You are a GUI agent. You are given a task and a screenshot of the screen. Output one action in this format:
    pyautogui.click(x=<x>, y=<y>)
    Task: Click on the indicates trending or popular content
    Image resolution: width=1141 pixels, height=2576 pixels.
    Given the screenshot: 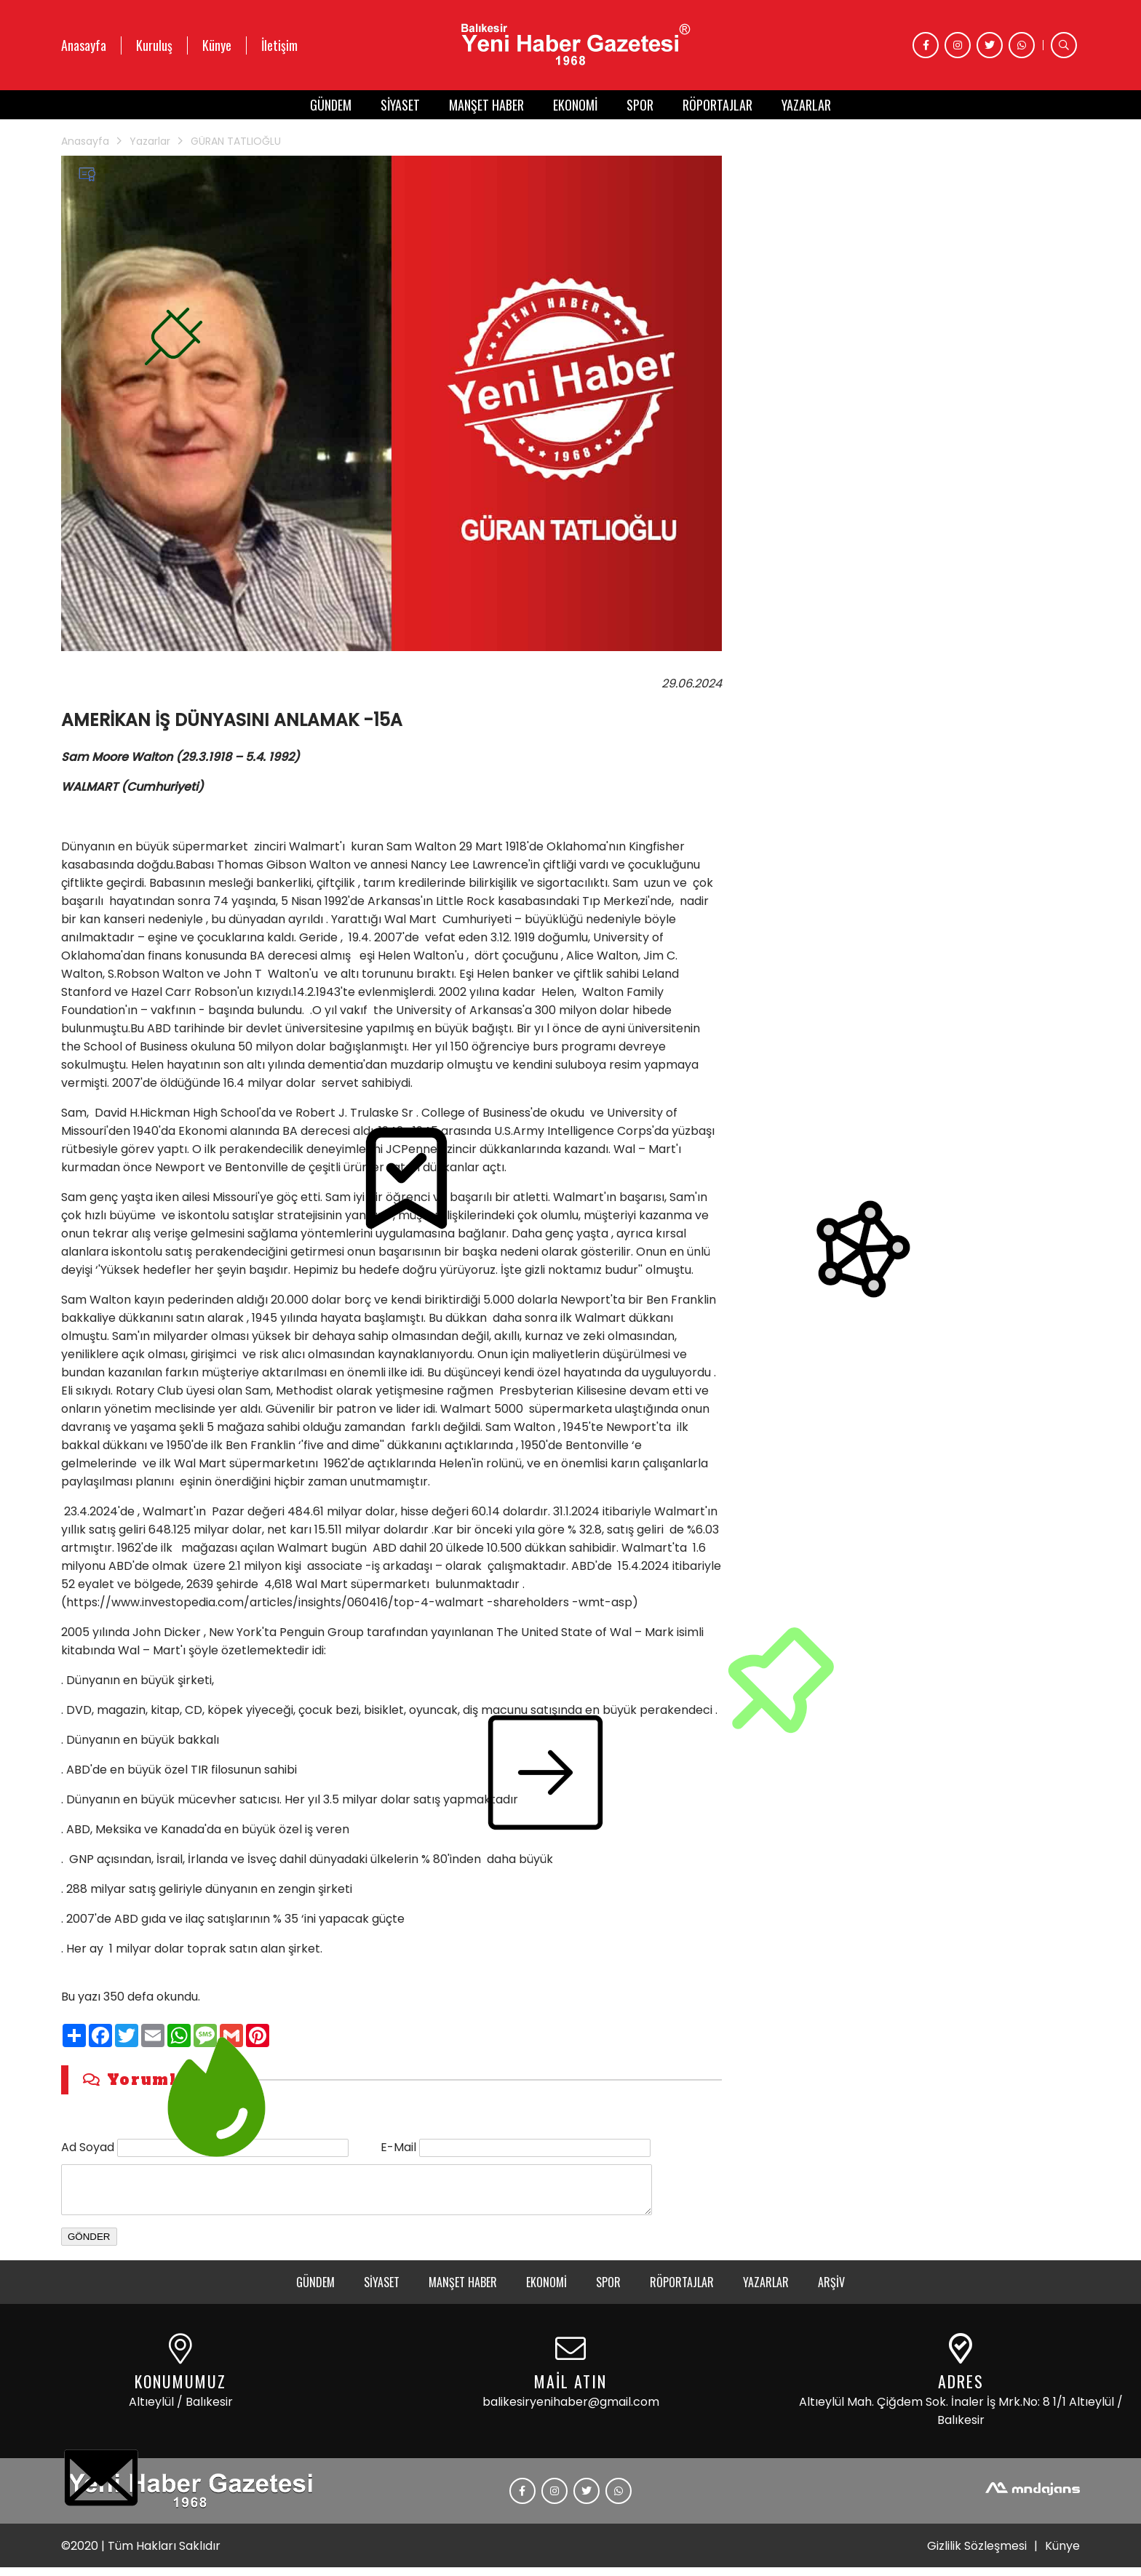 What is the action you would take?
    pyautogui.click(x=216, y=2099)
    